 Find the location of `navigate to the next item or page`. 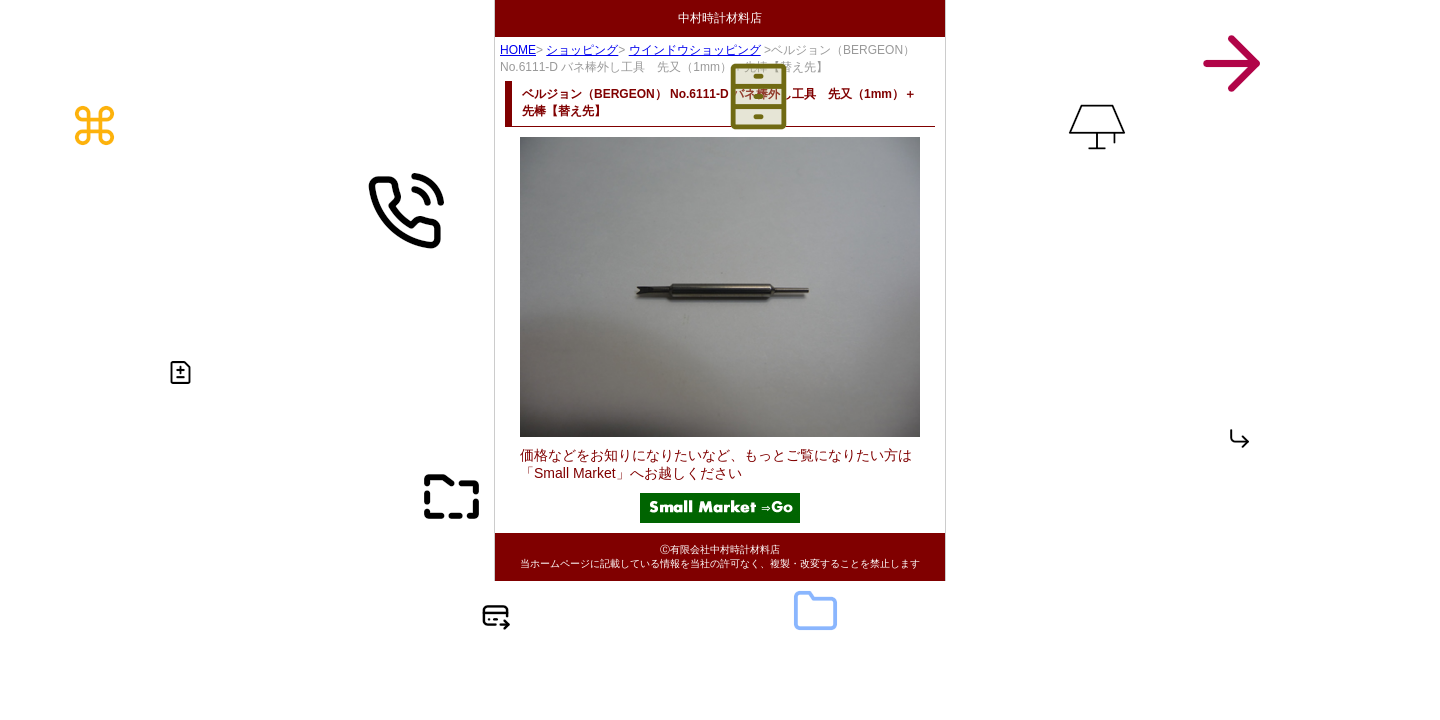

navigate to the next item or page is located at coordinates (1231, 63).